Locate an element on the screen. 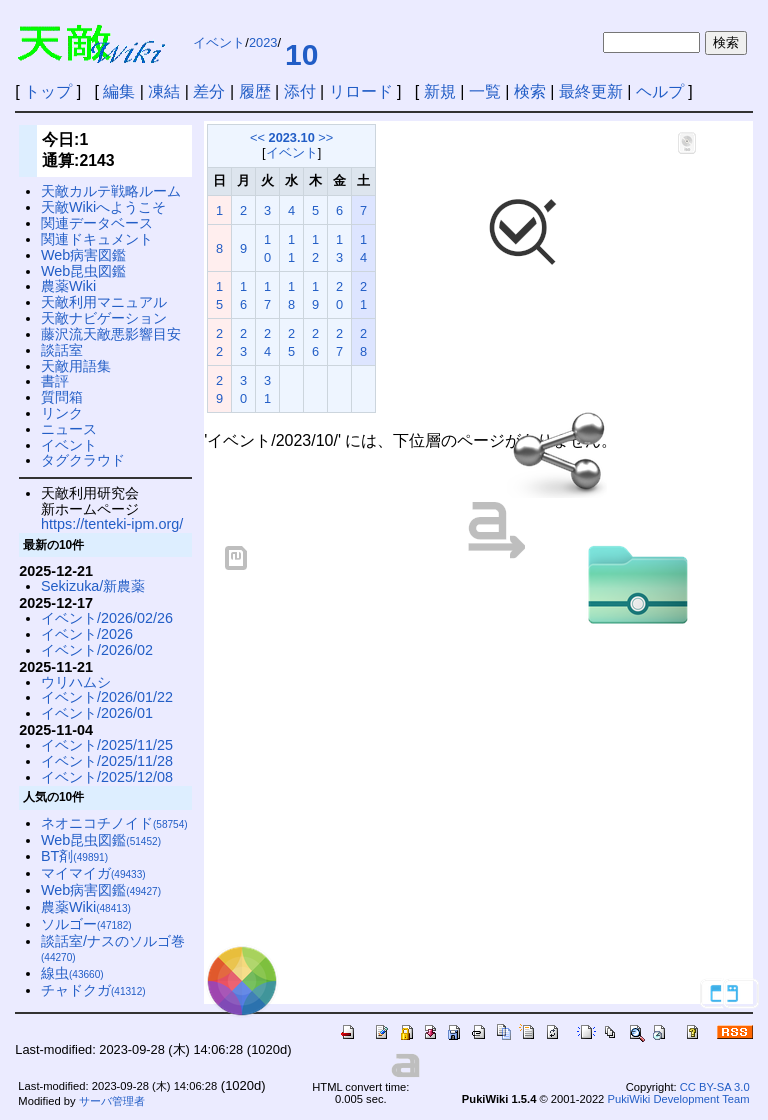 This screenshot has width=768, height=1120. indicates a CD/DVD disc image file (.iso) is located at coordinates (687, 143).